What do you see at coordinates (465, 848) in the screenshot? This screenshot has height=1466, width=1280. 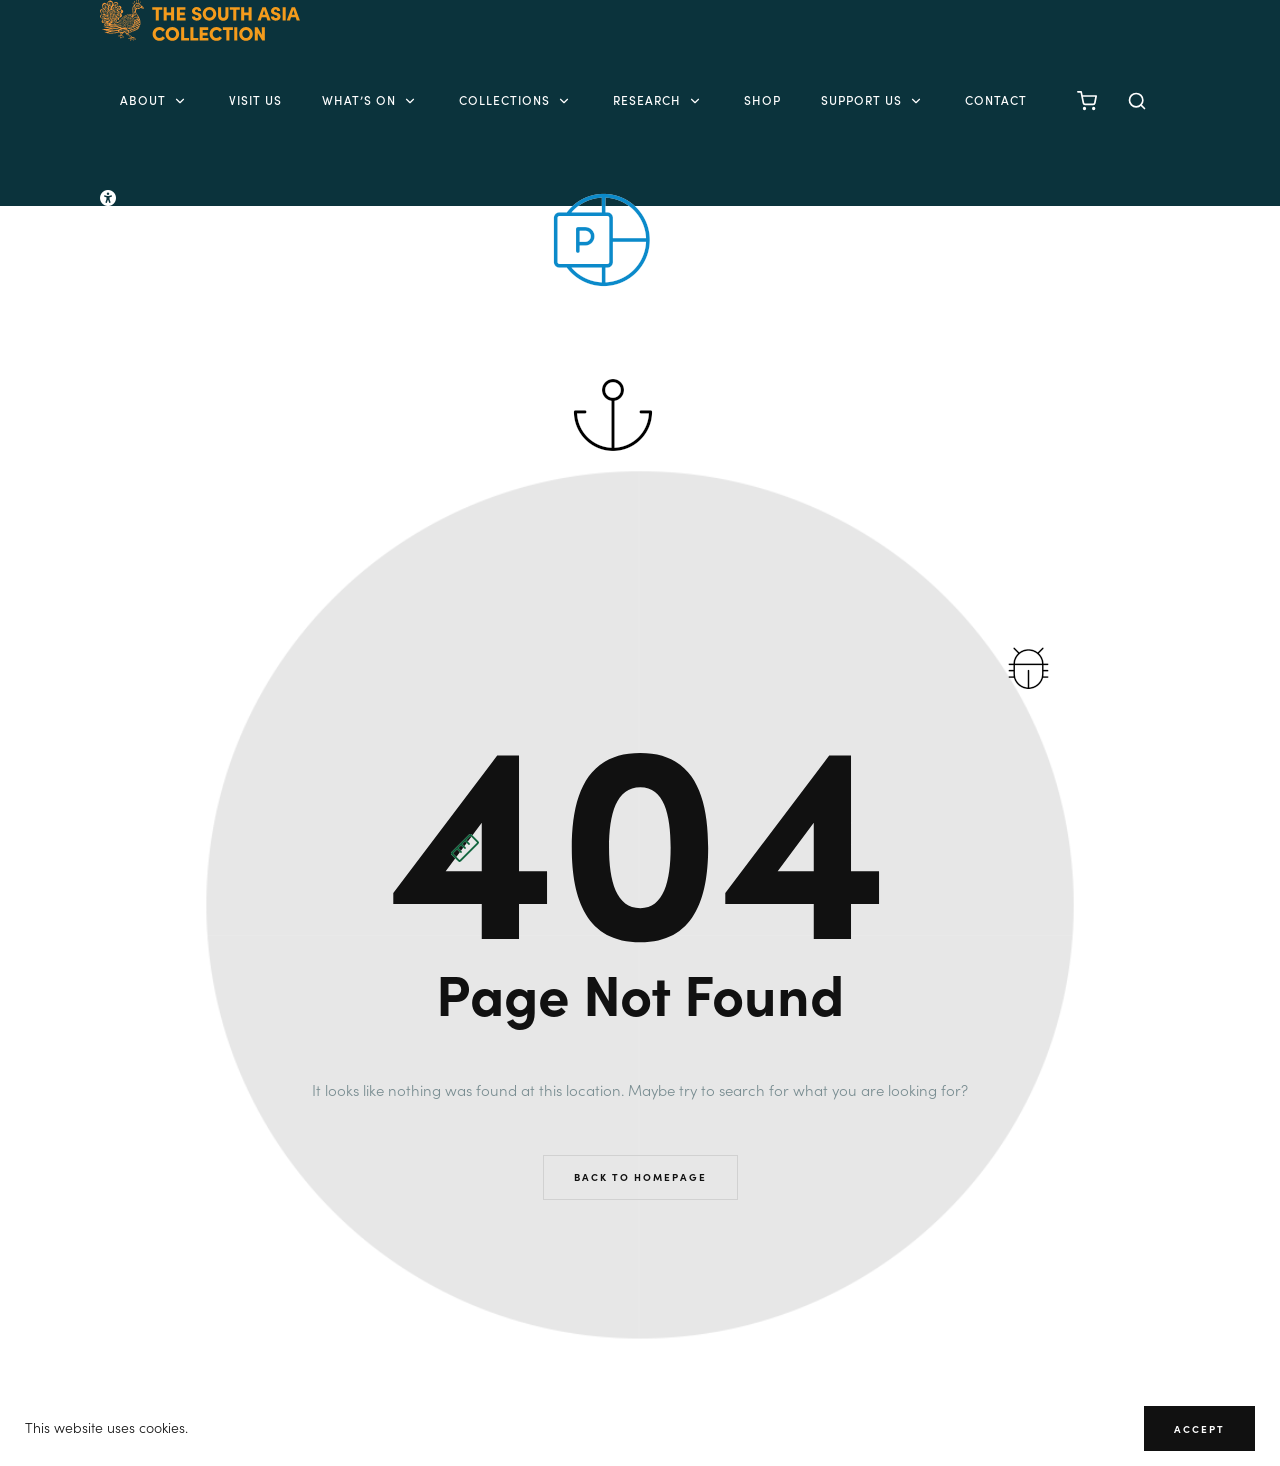 I see `access measurement tools` at bounding box center [465, 848].